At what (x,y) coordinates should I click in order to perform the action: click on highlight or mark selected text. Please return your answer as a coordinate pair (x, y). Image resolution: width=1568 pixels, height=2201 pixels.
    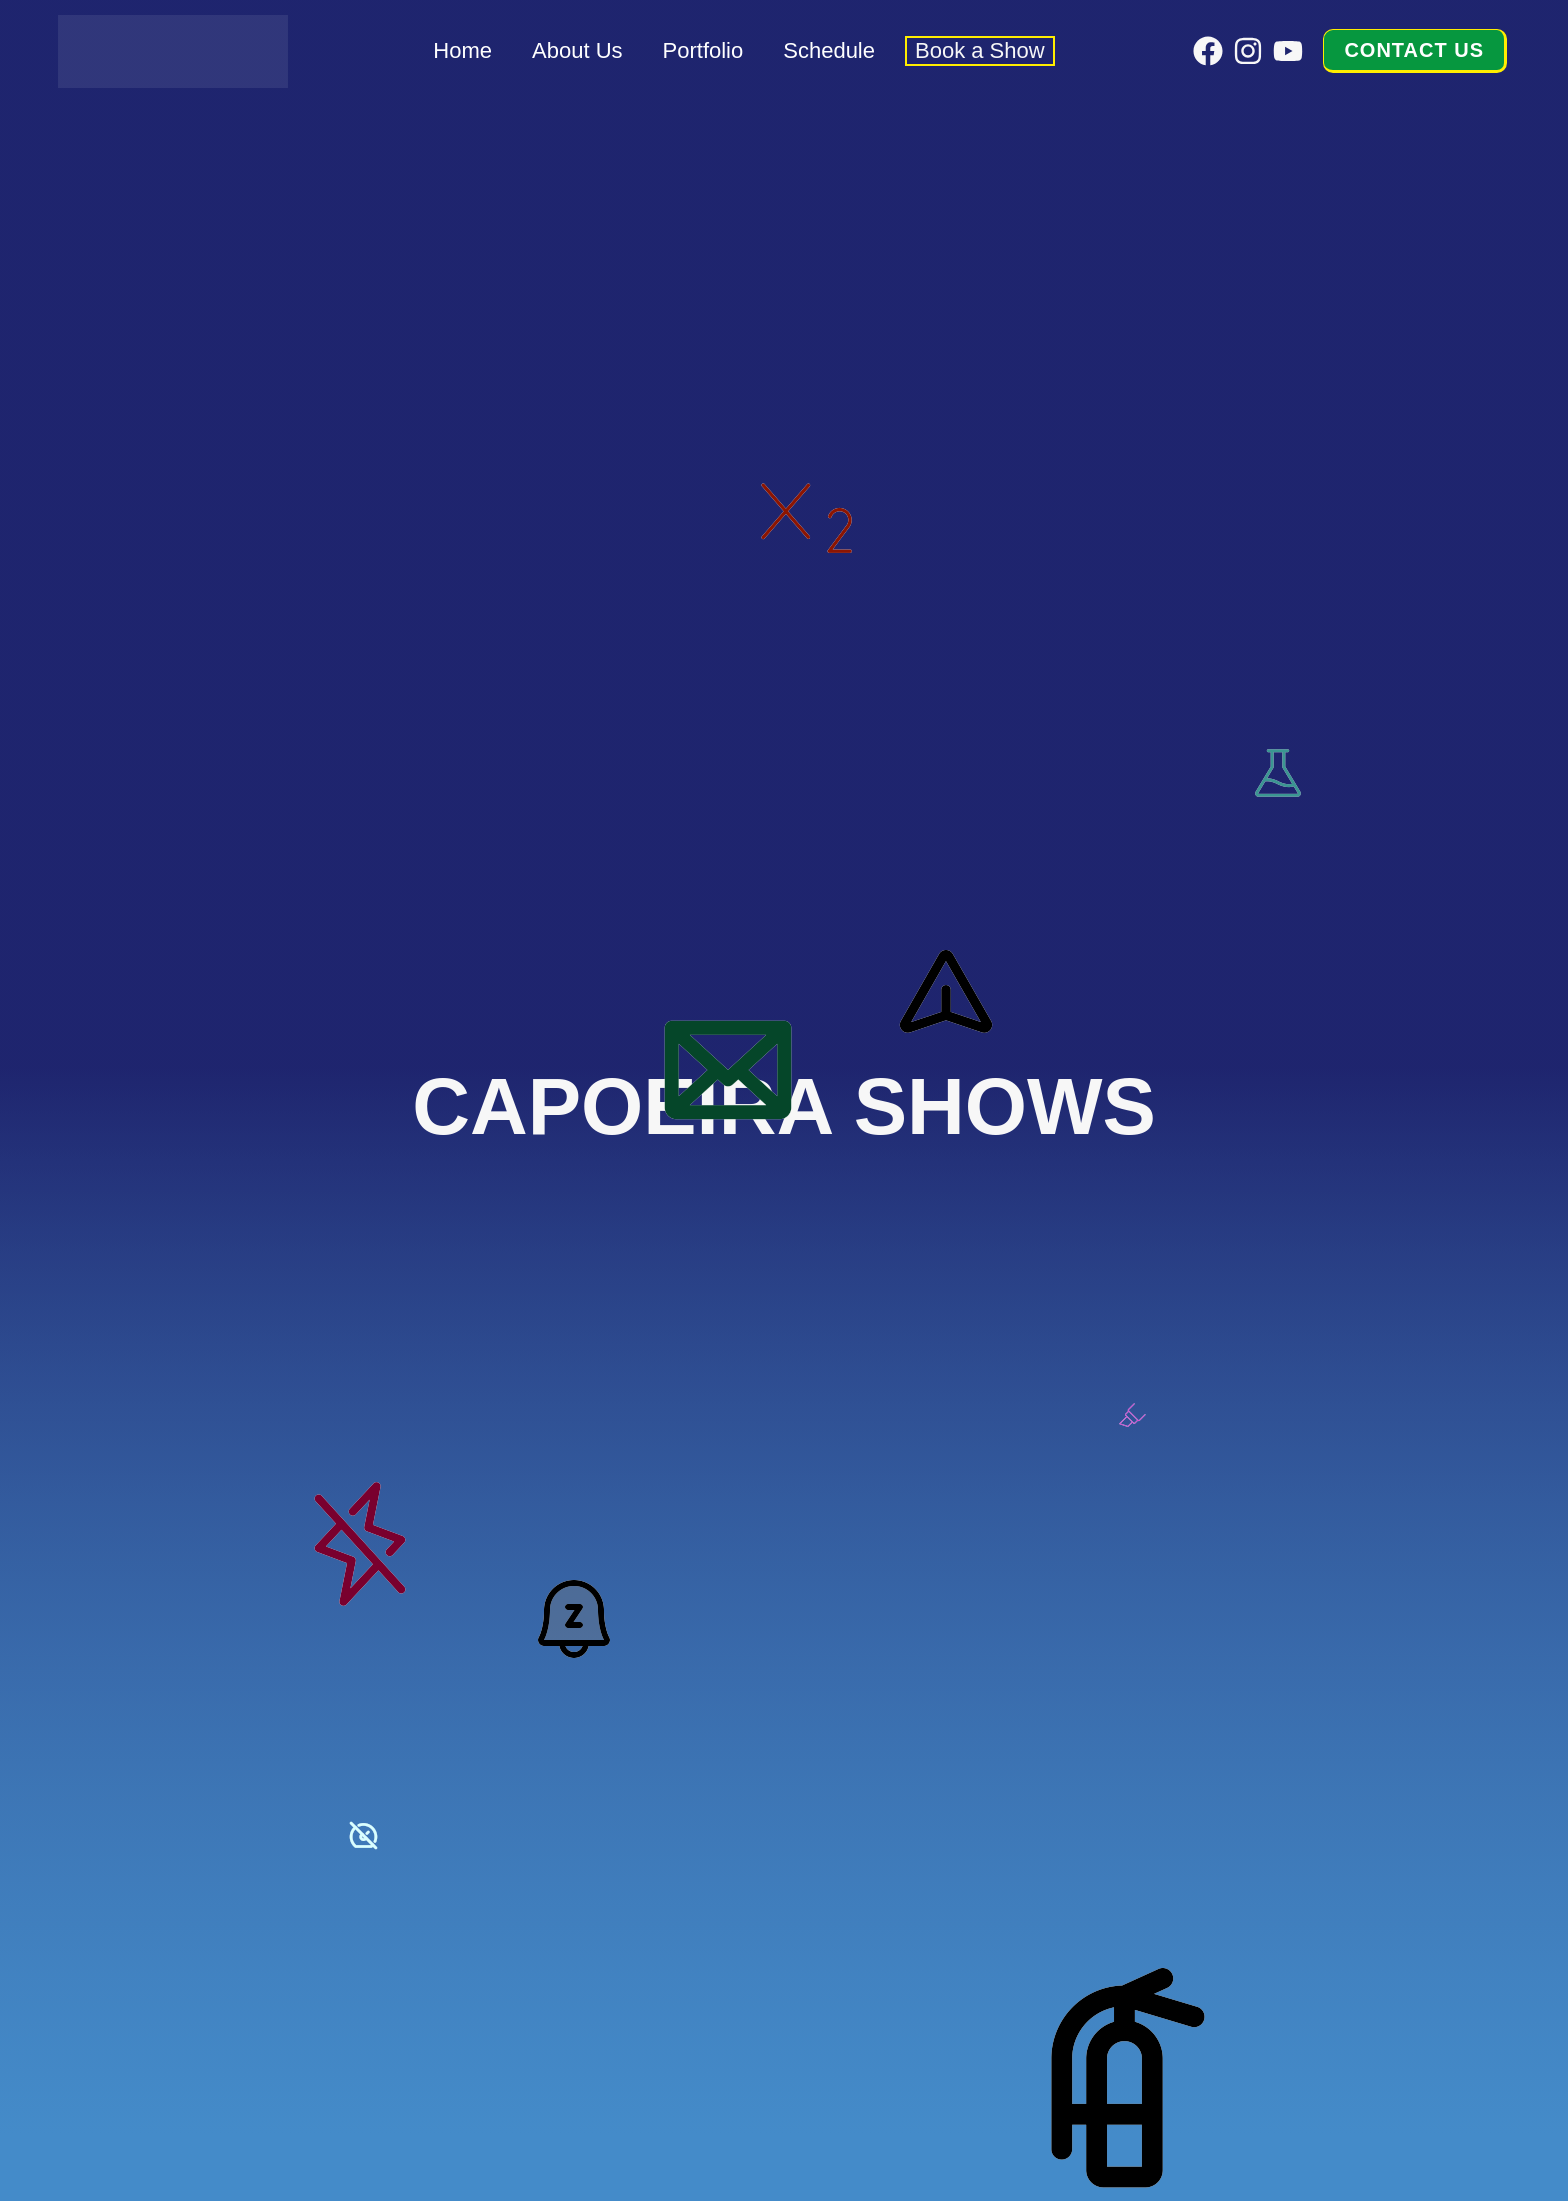
    Looking at the image, I should click on (1131, 1416).